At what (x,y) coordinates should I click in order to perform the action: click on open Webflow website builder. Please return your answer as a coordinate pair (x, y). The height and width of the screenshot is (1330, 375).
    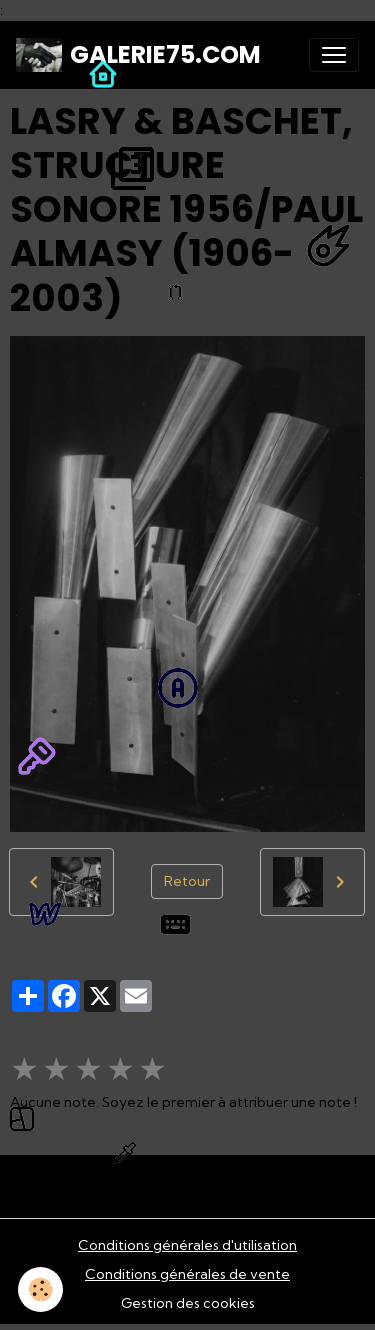
    Looking at the image, I should click on (44, 913).